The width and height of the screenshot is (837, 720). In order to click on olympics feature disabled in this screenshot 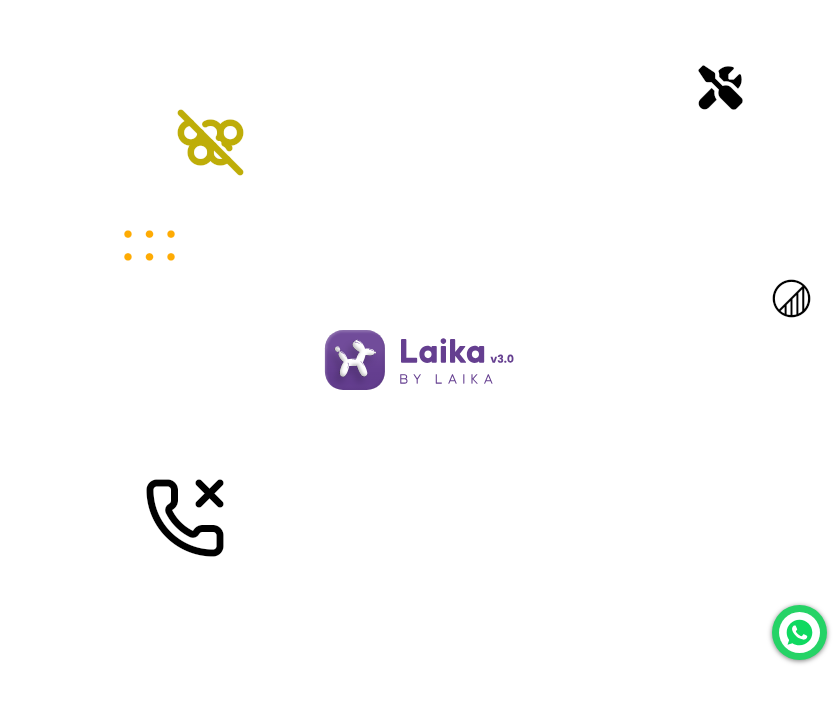, I will do `click(210, 142)`.